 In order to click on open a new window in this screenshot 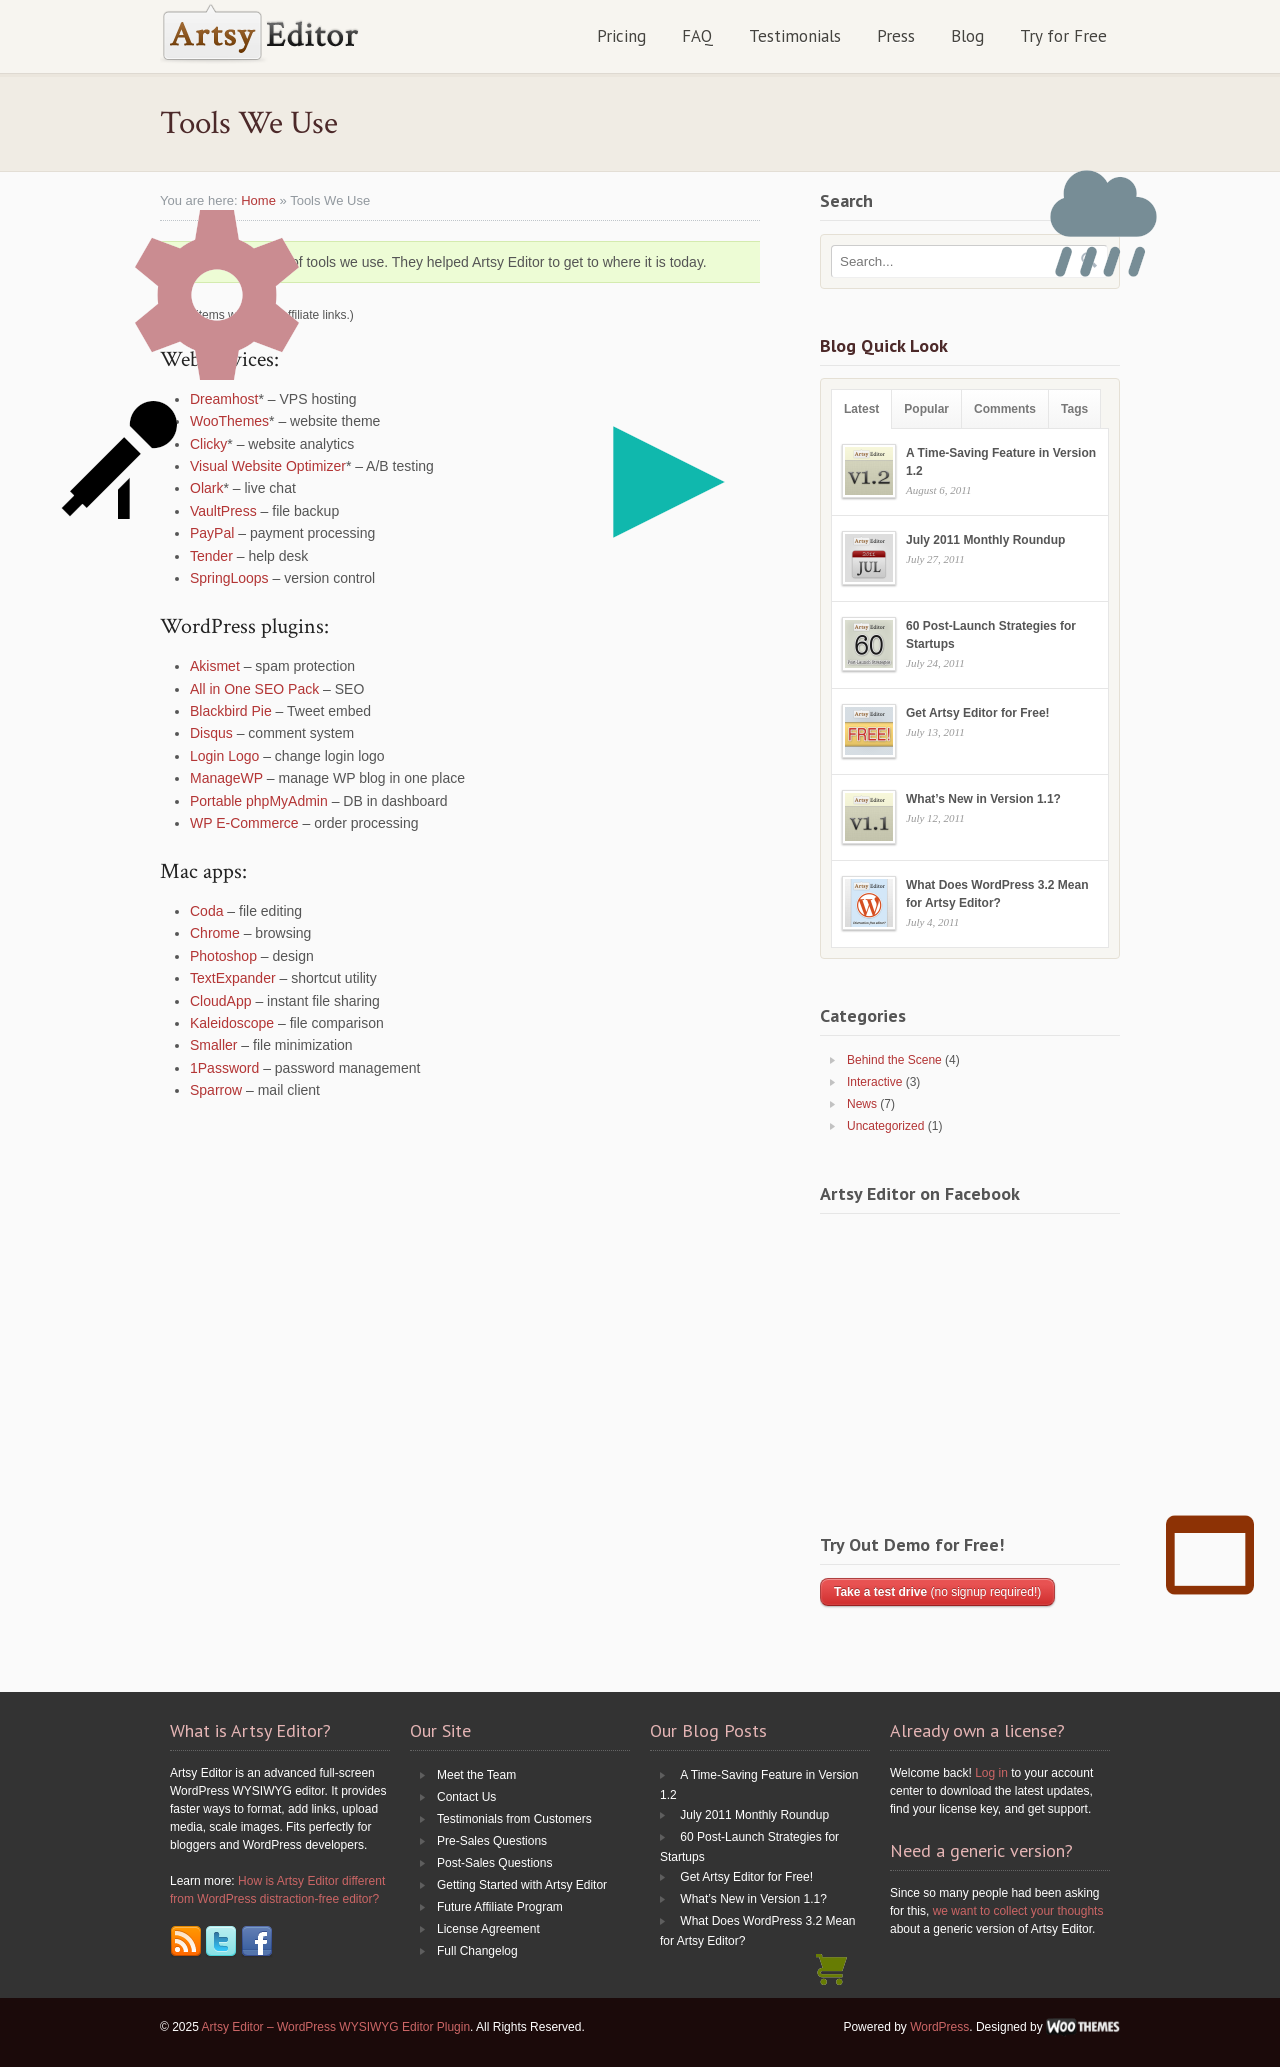, I will do `click(1210, 1555)`.